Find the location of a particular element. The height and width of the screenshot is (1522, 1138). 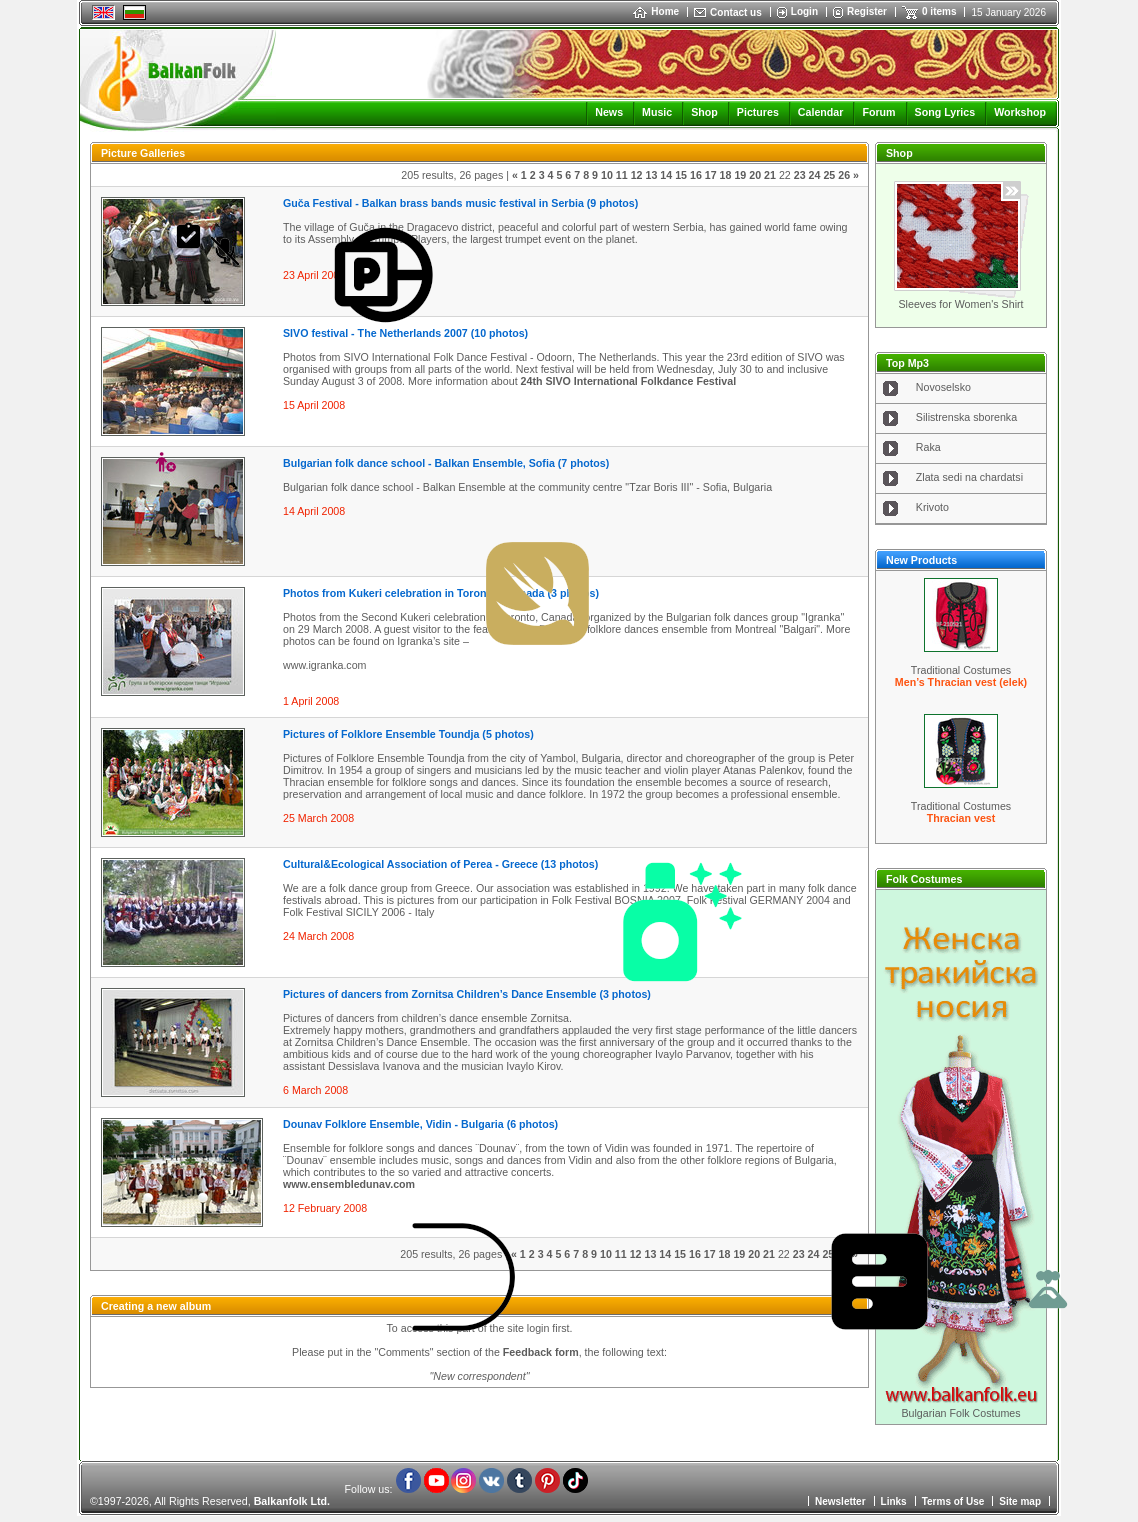

mathematical superset proper of symbol is located at coordinates (456, 1277).